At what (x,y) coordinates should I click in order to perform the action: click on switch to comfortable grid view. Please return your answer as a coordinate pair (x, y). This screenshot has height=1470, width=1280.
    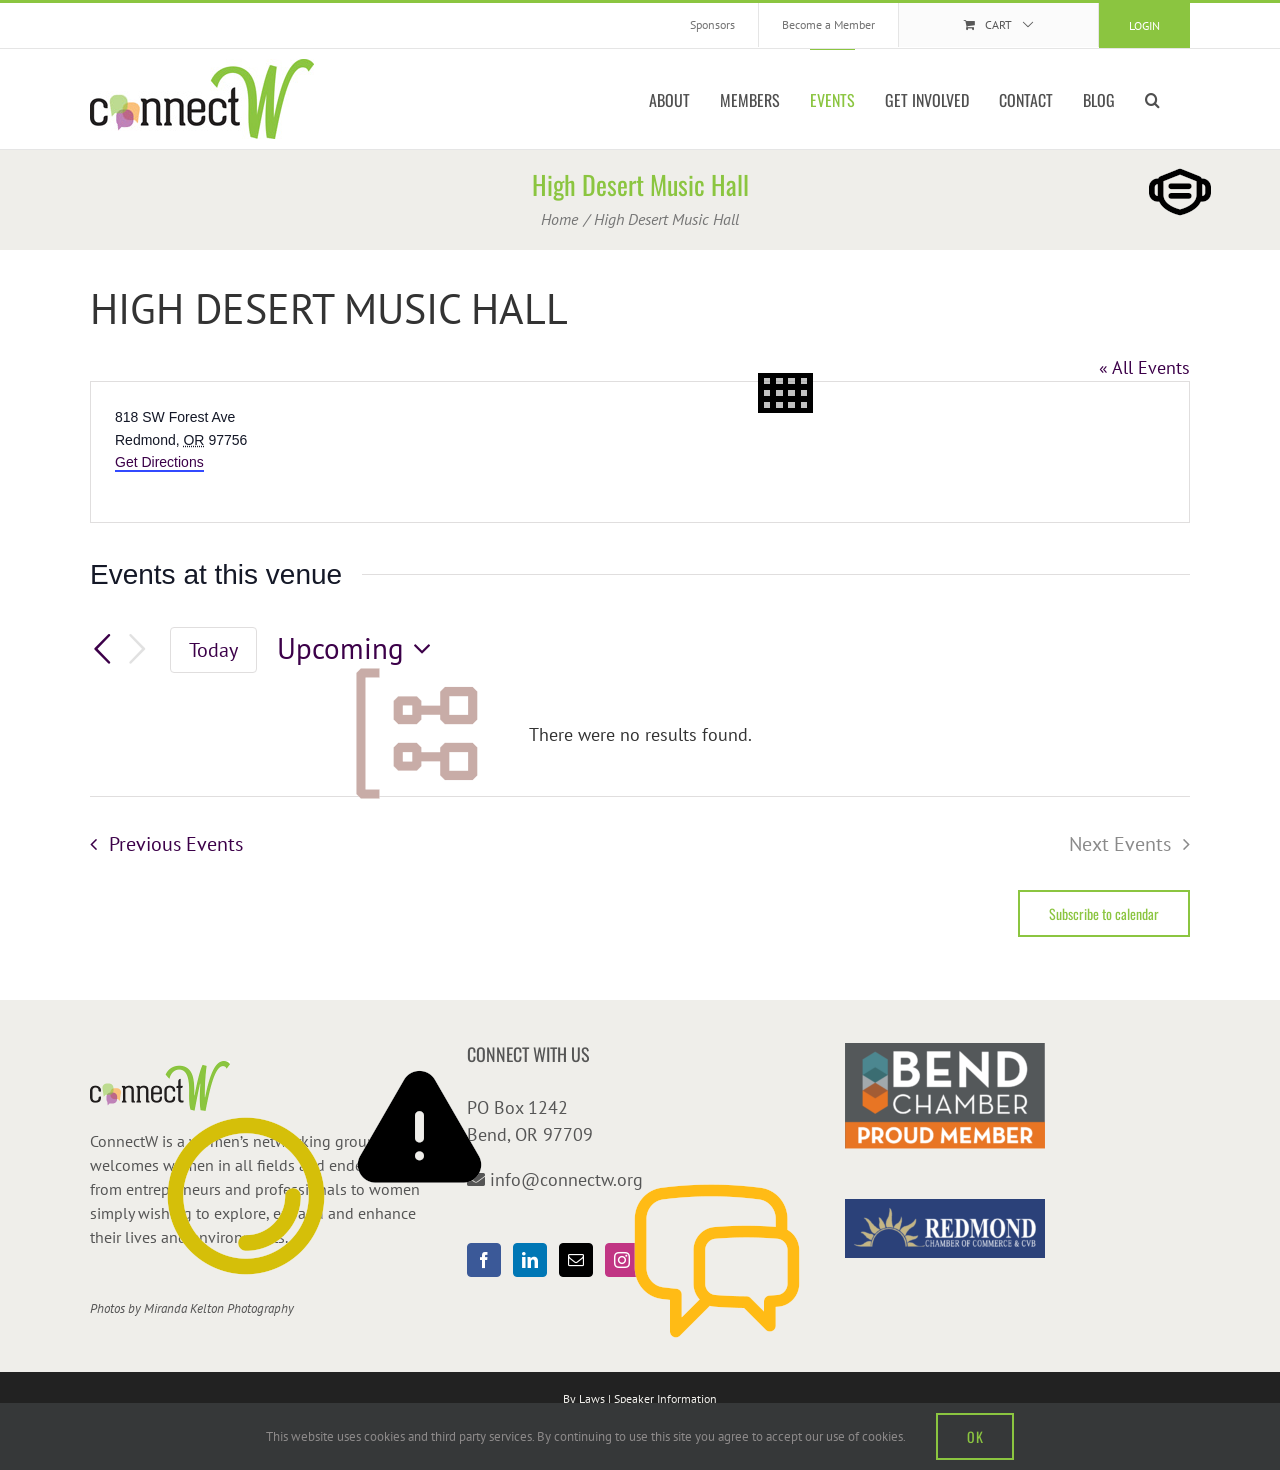
    Looking at the image, I should click on (784, 393).